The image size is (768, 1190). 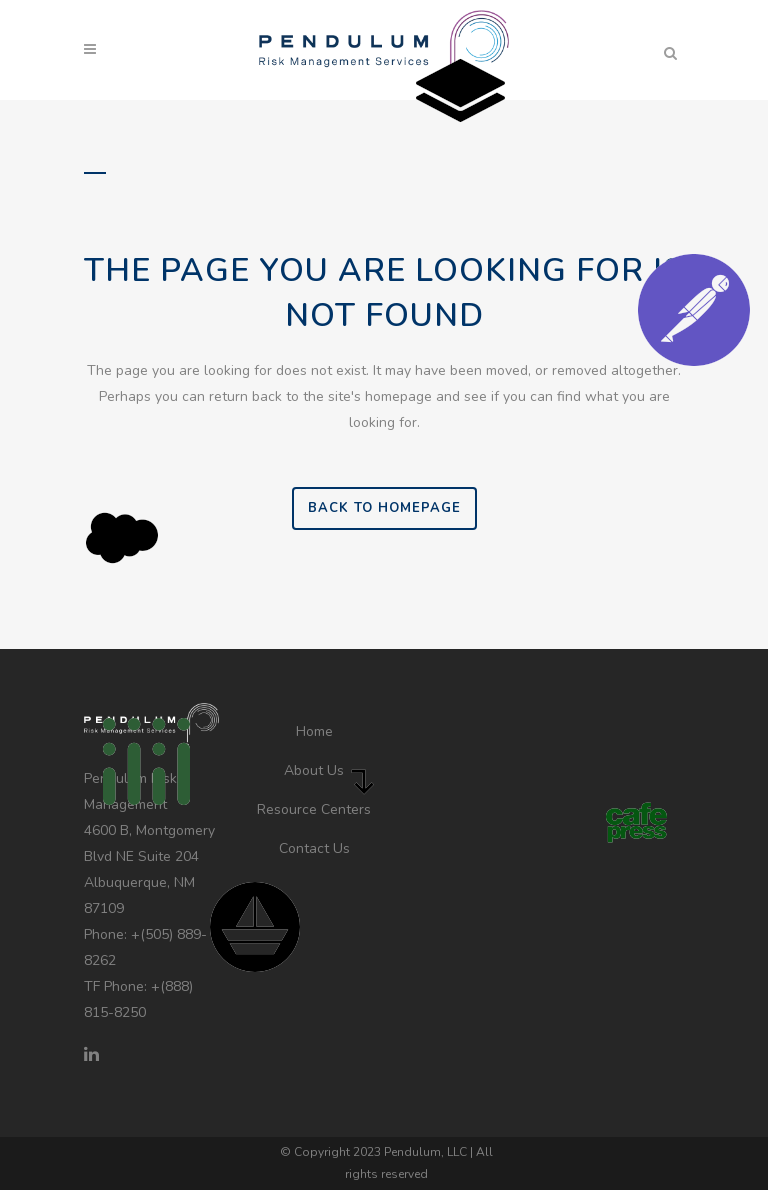 What do you see at coordinates (694, 310) in the screenshot?
I see `open postman API development tool` at bounding box center [694, 310].